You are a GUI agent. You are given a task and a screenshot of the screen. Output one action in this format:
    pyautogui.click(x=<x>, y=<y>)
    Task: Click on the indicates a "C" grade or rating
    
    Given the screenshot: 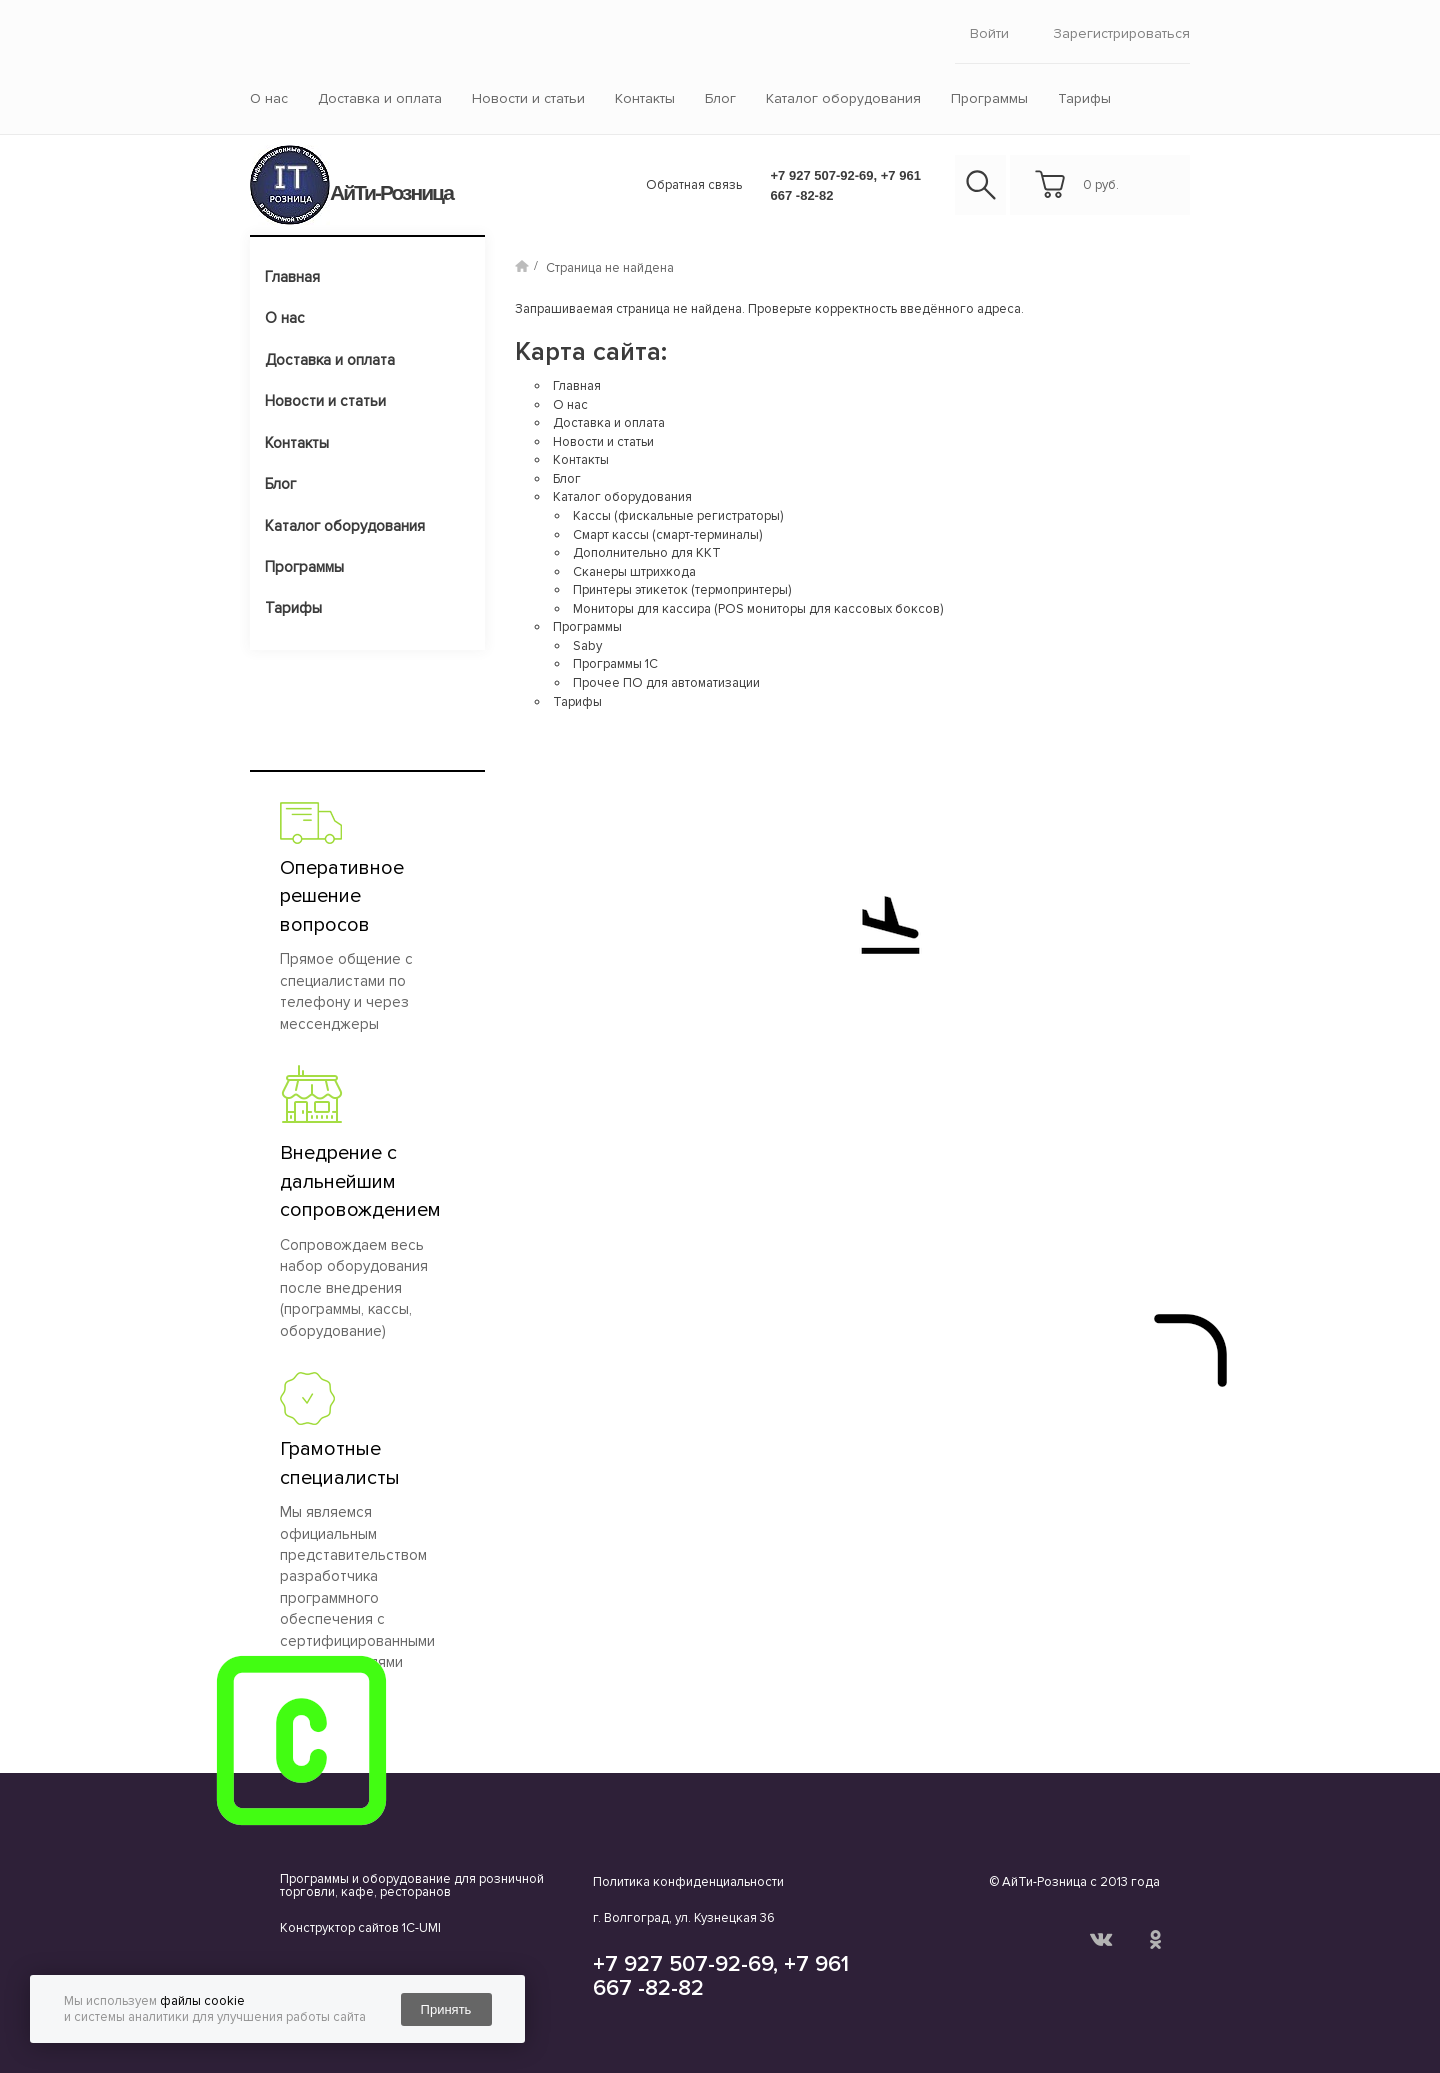 What is the action you would take?
    pyautogui.click(x=301, y=1740)
    